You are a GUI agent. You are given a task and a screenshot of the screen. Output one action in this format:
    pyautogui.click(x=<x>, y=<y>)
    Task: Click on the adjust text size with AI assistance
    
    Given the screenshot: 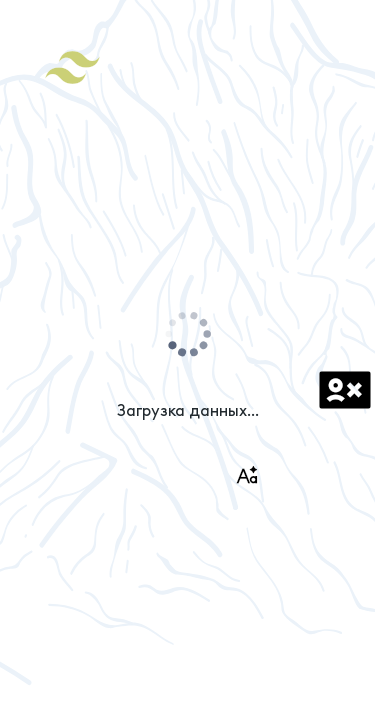 What is the action you would take?
    pyautogui.click(x=247, y=476)
    